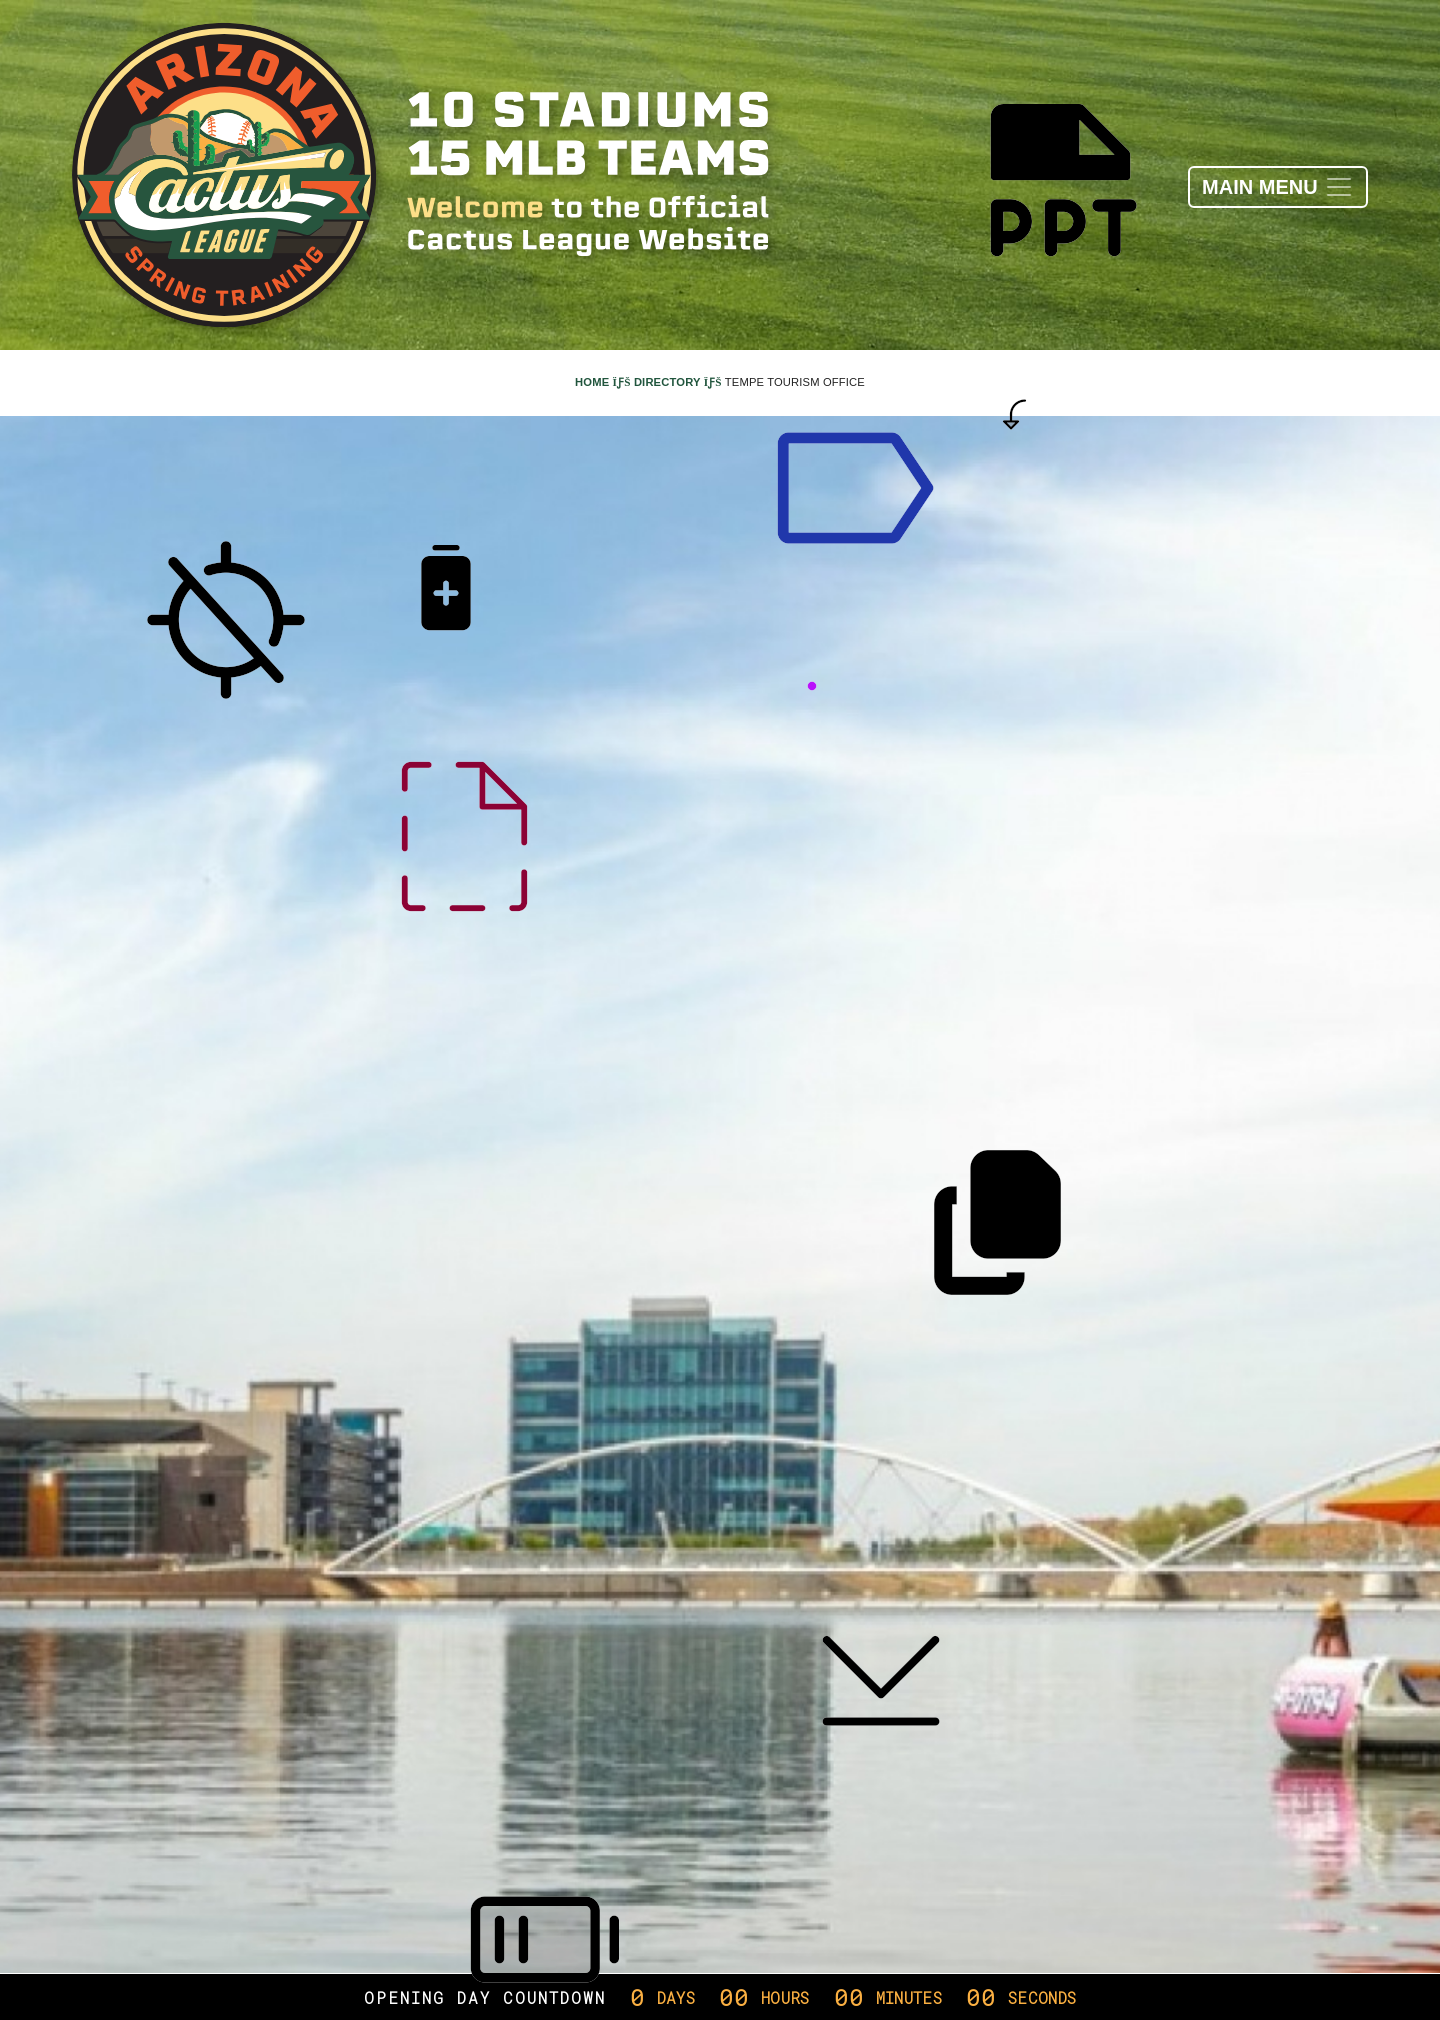  I want to click on add a tag or label to an item, so click(850, 488).